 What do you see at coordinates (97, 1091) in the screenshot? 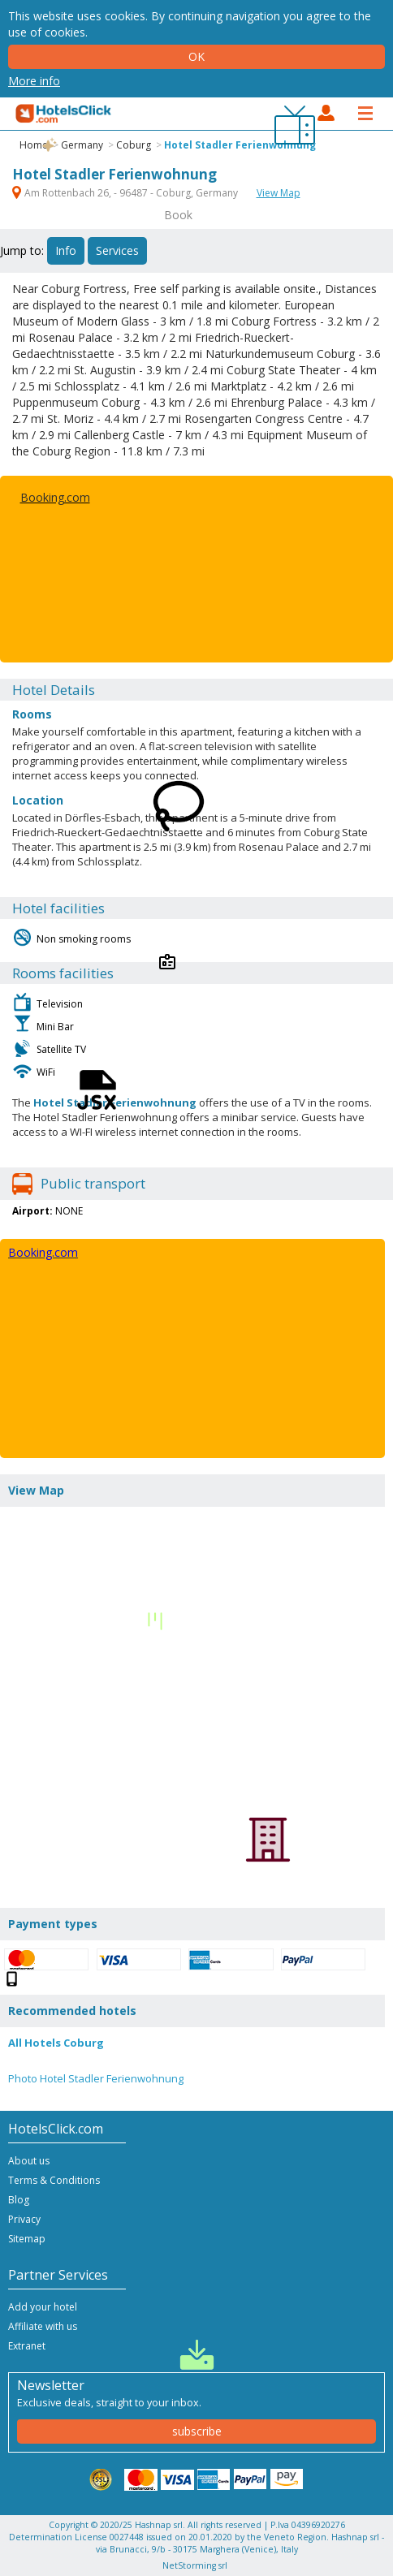
I see `a JSX file type indicator` at bounding box center [97, 1091].